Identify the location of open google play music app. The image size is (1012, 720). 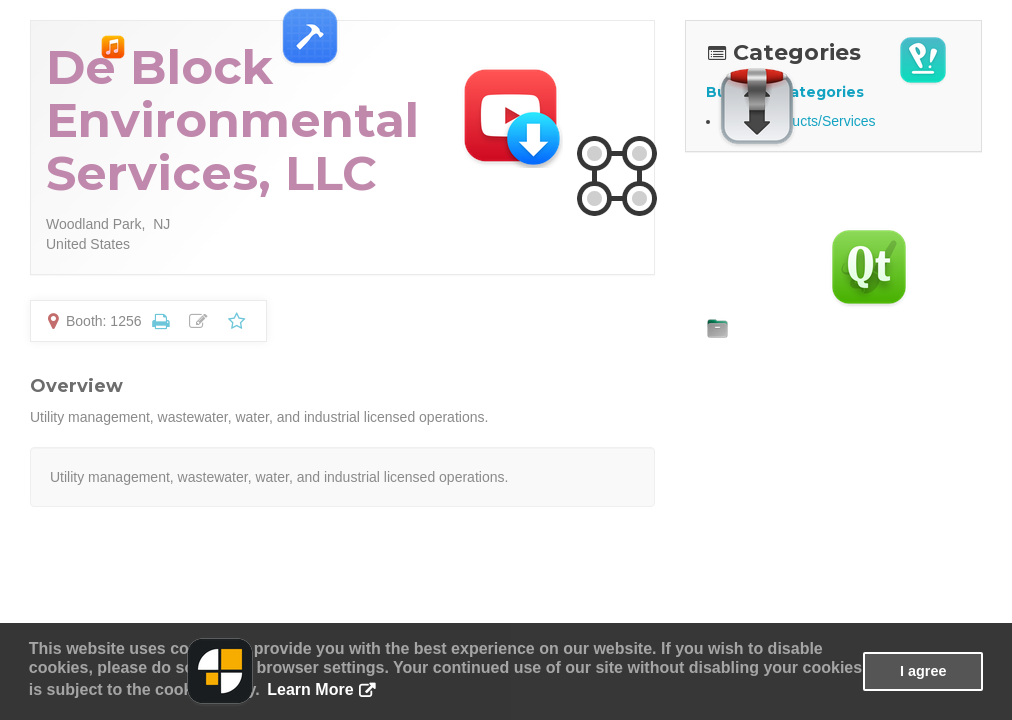
(113, 47).